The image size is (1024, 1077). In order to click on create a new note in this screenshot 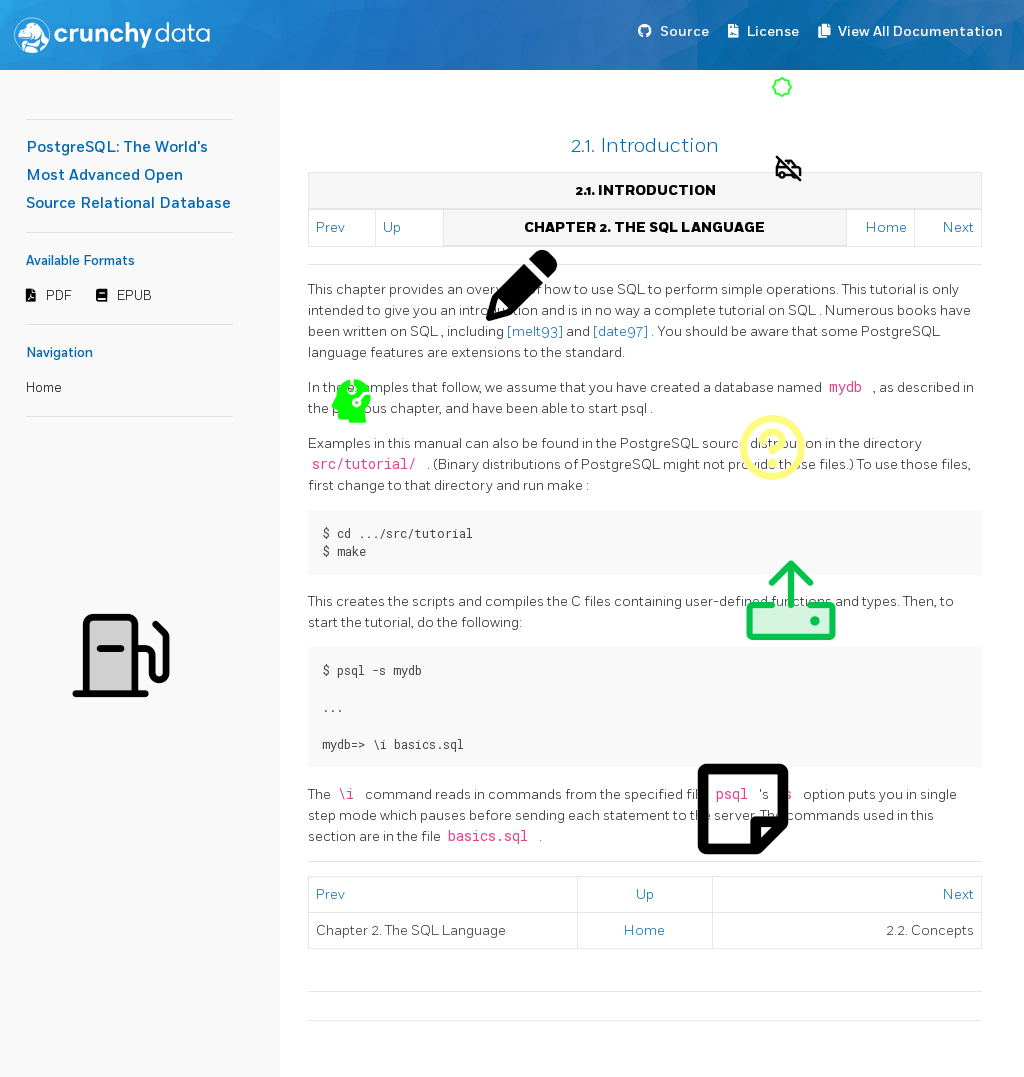, I will do `click(743, 809)`.